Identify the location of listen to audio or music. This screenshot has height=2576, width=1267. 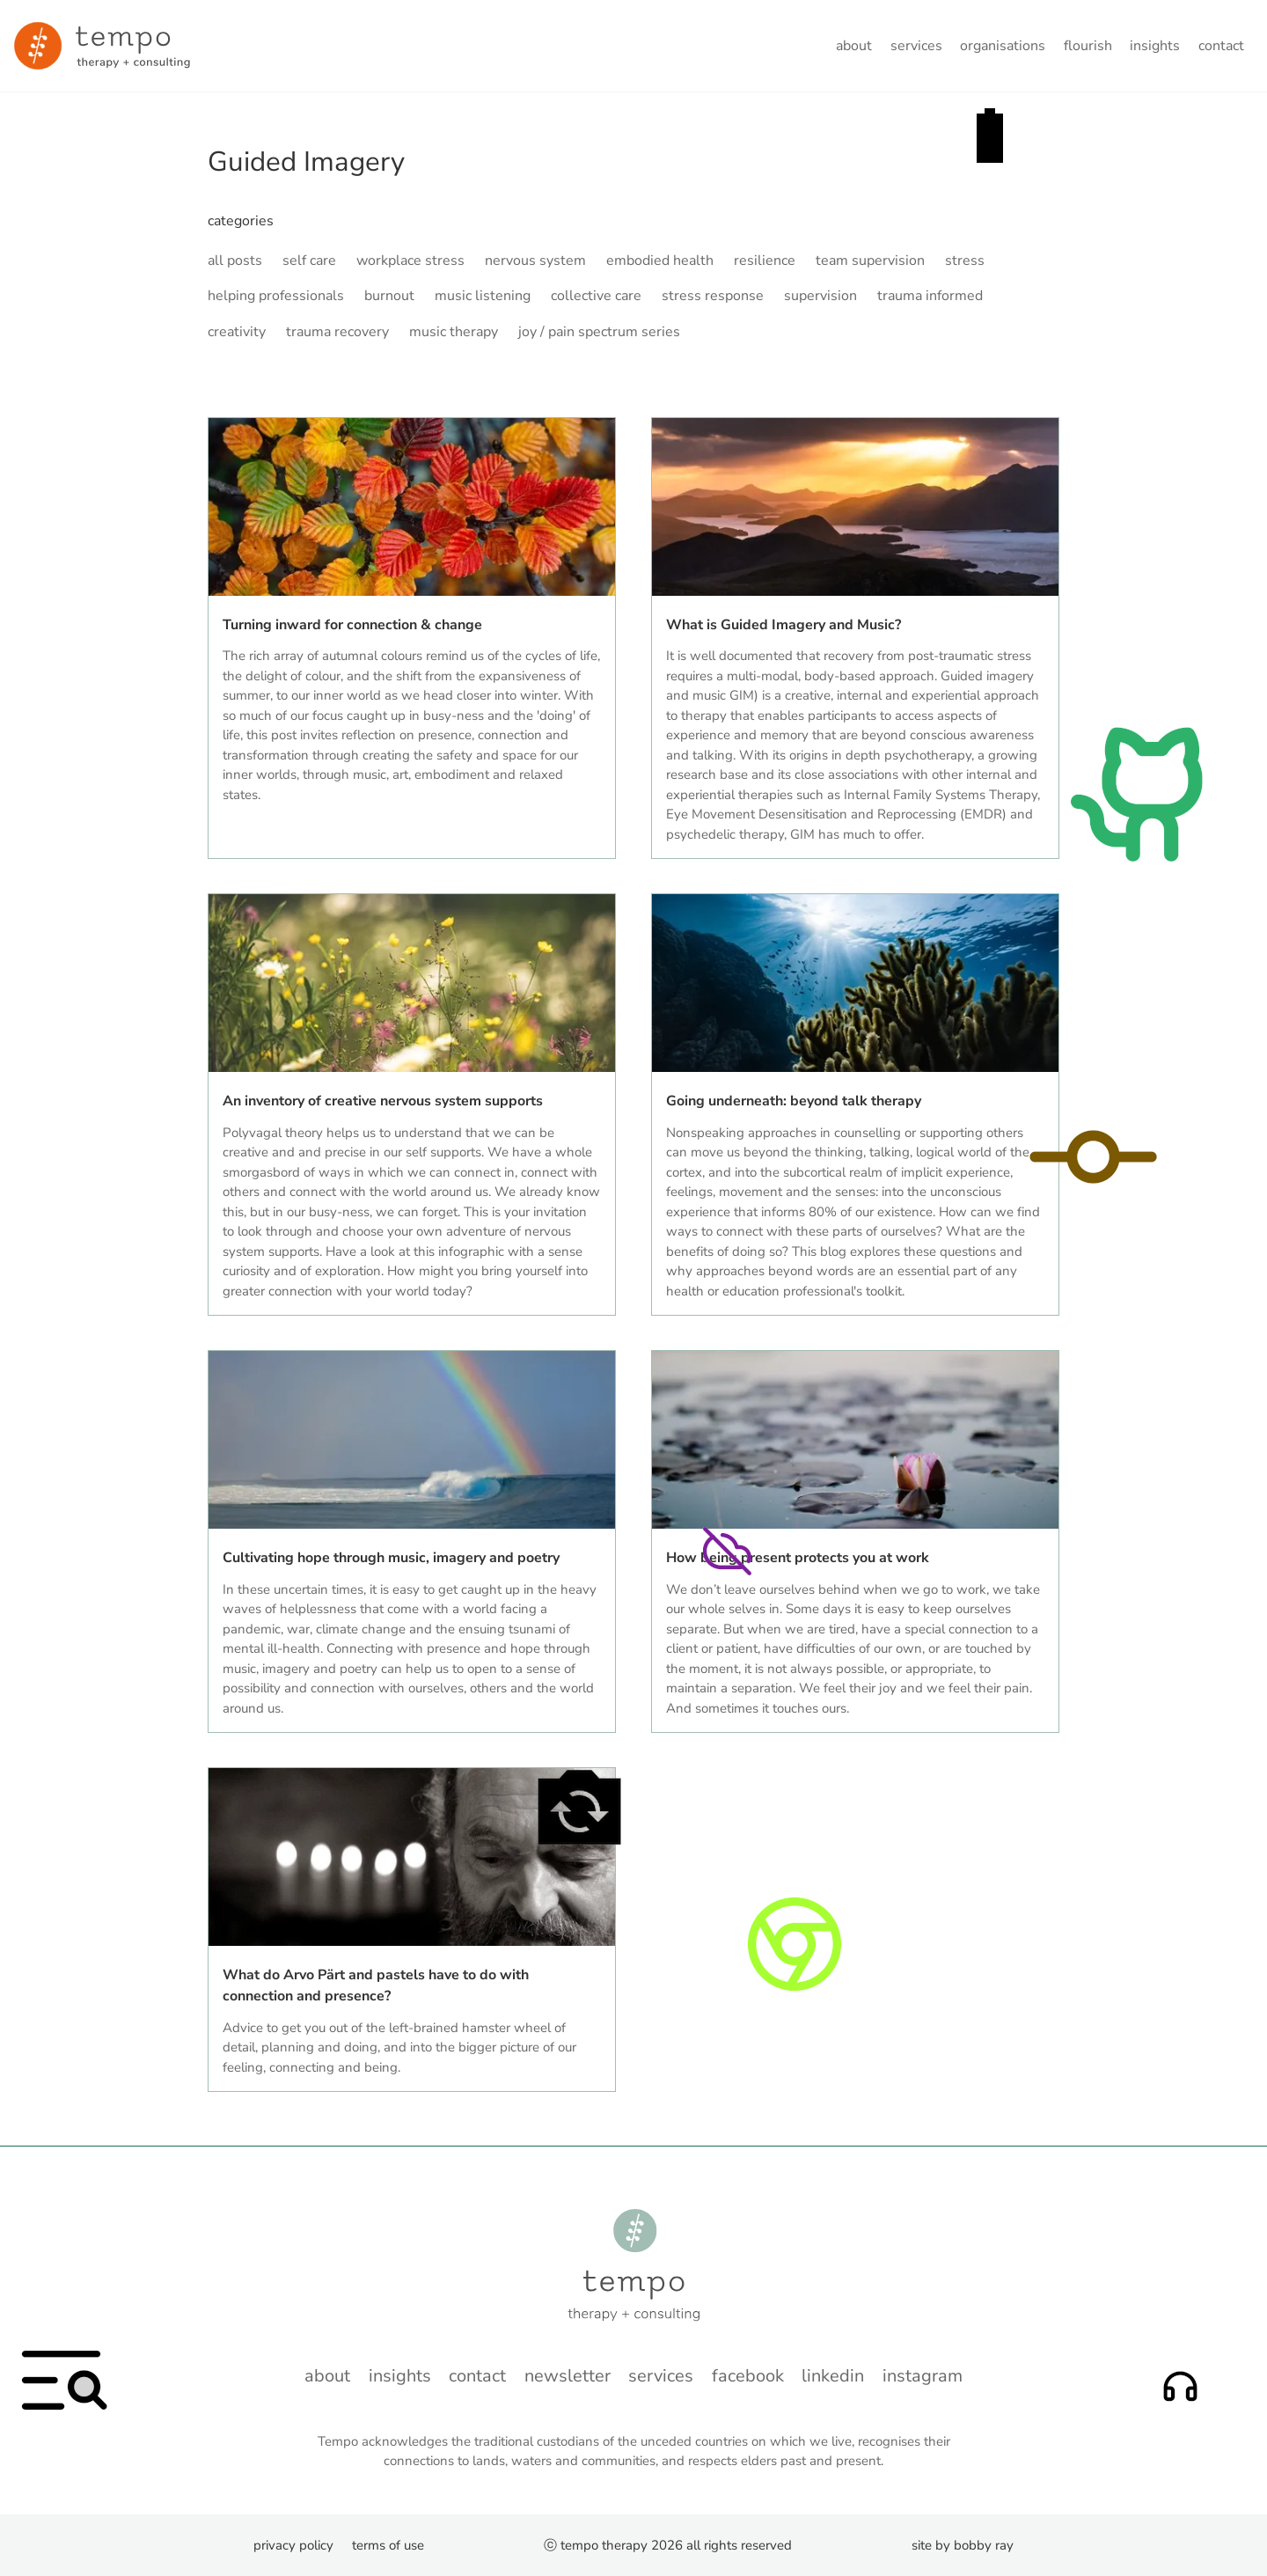
(1180, 2388).